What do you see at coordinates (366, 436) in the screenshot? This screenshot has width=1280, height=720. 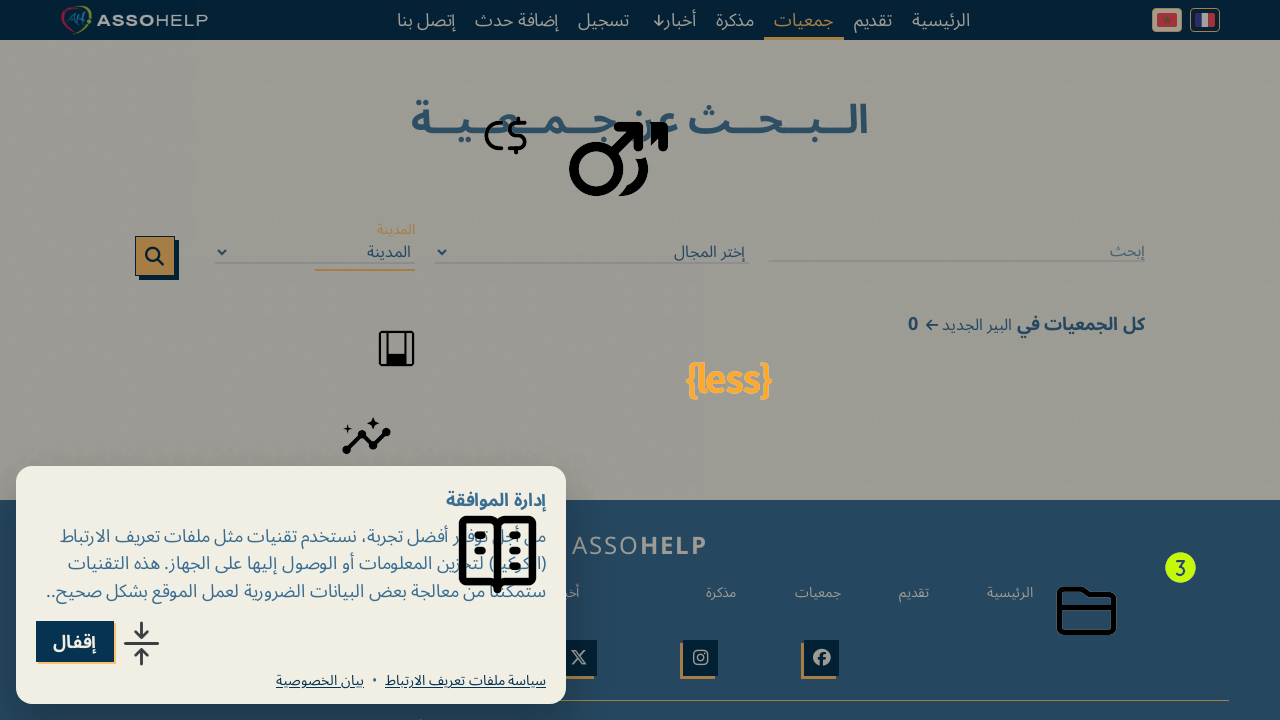 I see `view analytics and performance insights` at bounding box center [366, 436].